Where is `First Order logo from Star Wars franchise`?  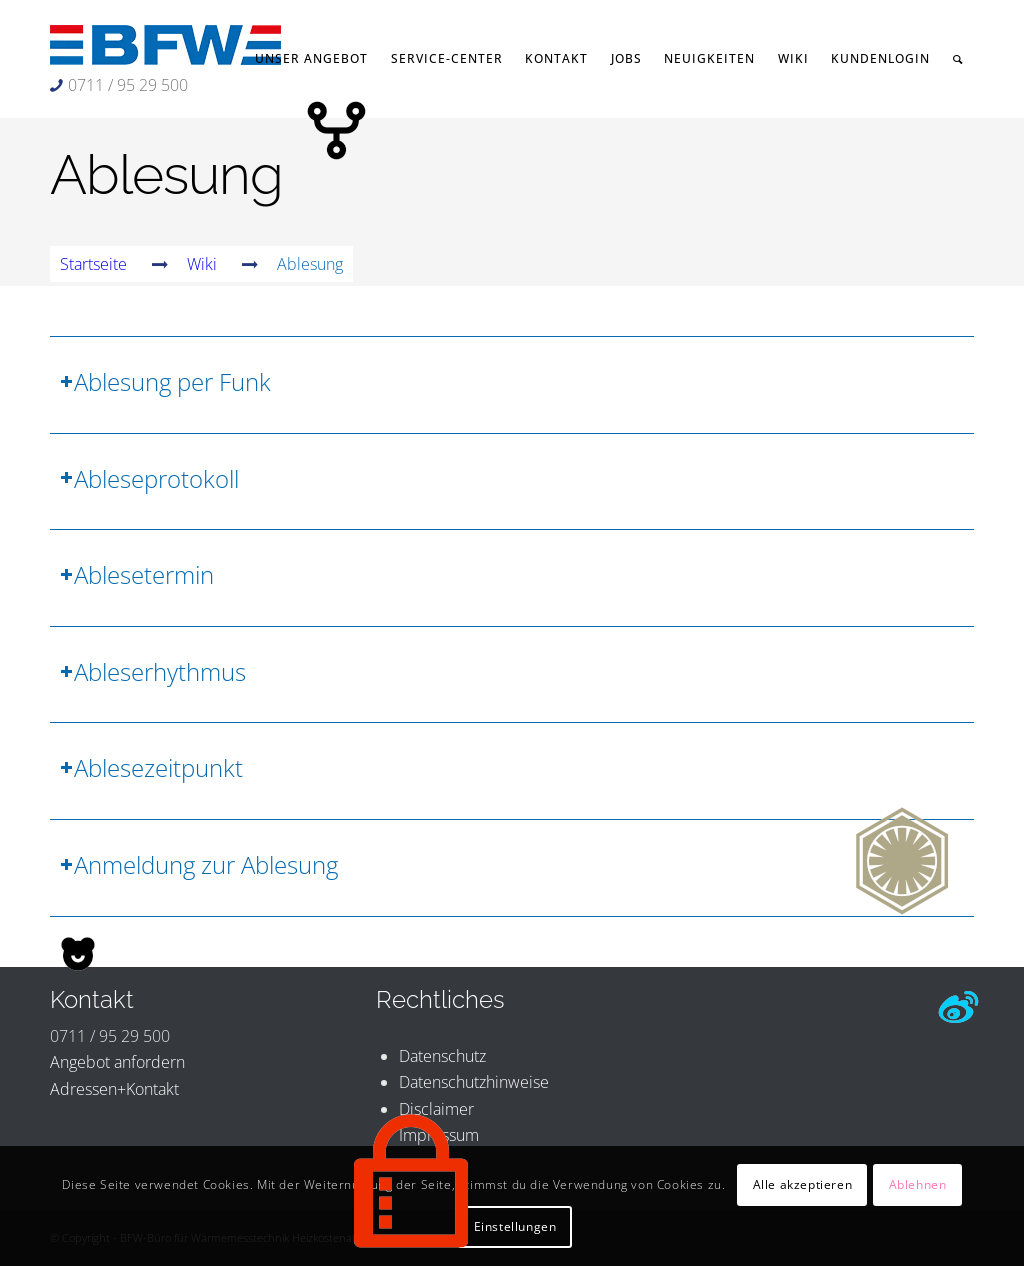 First Order logo from Star Wars franchise is located at coordinates (902, 861).